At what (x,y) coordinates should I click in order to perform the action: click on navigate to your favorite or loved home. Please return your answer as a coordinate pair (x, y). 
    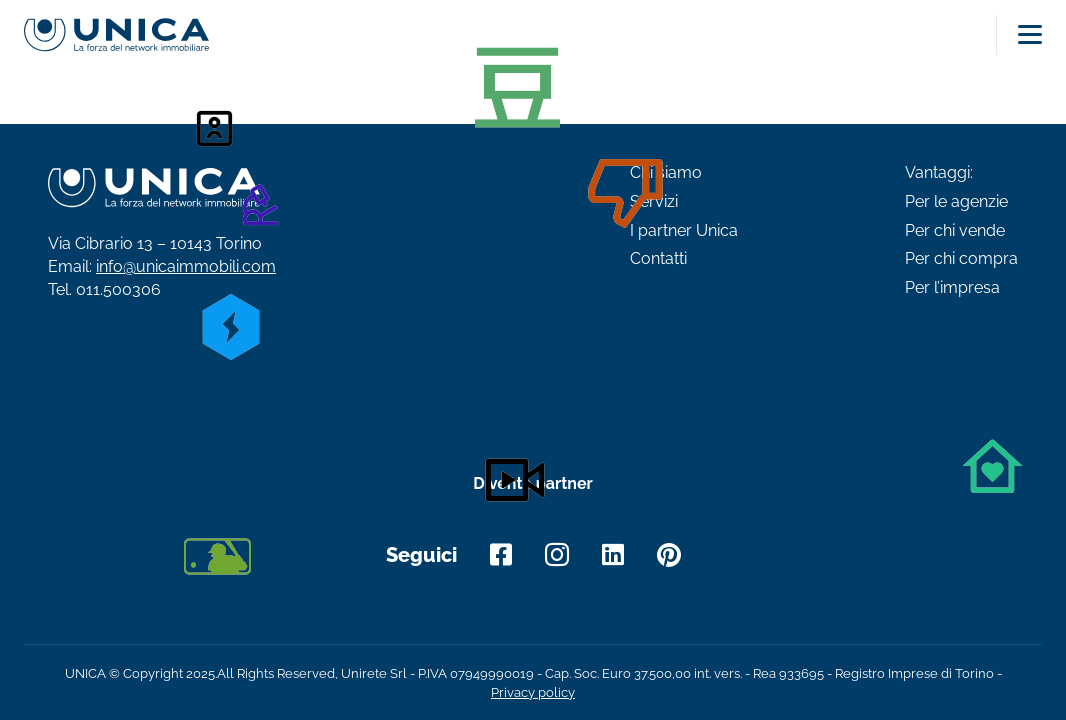
    Looking at the image, I should click on (992, 468).